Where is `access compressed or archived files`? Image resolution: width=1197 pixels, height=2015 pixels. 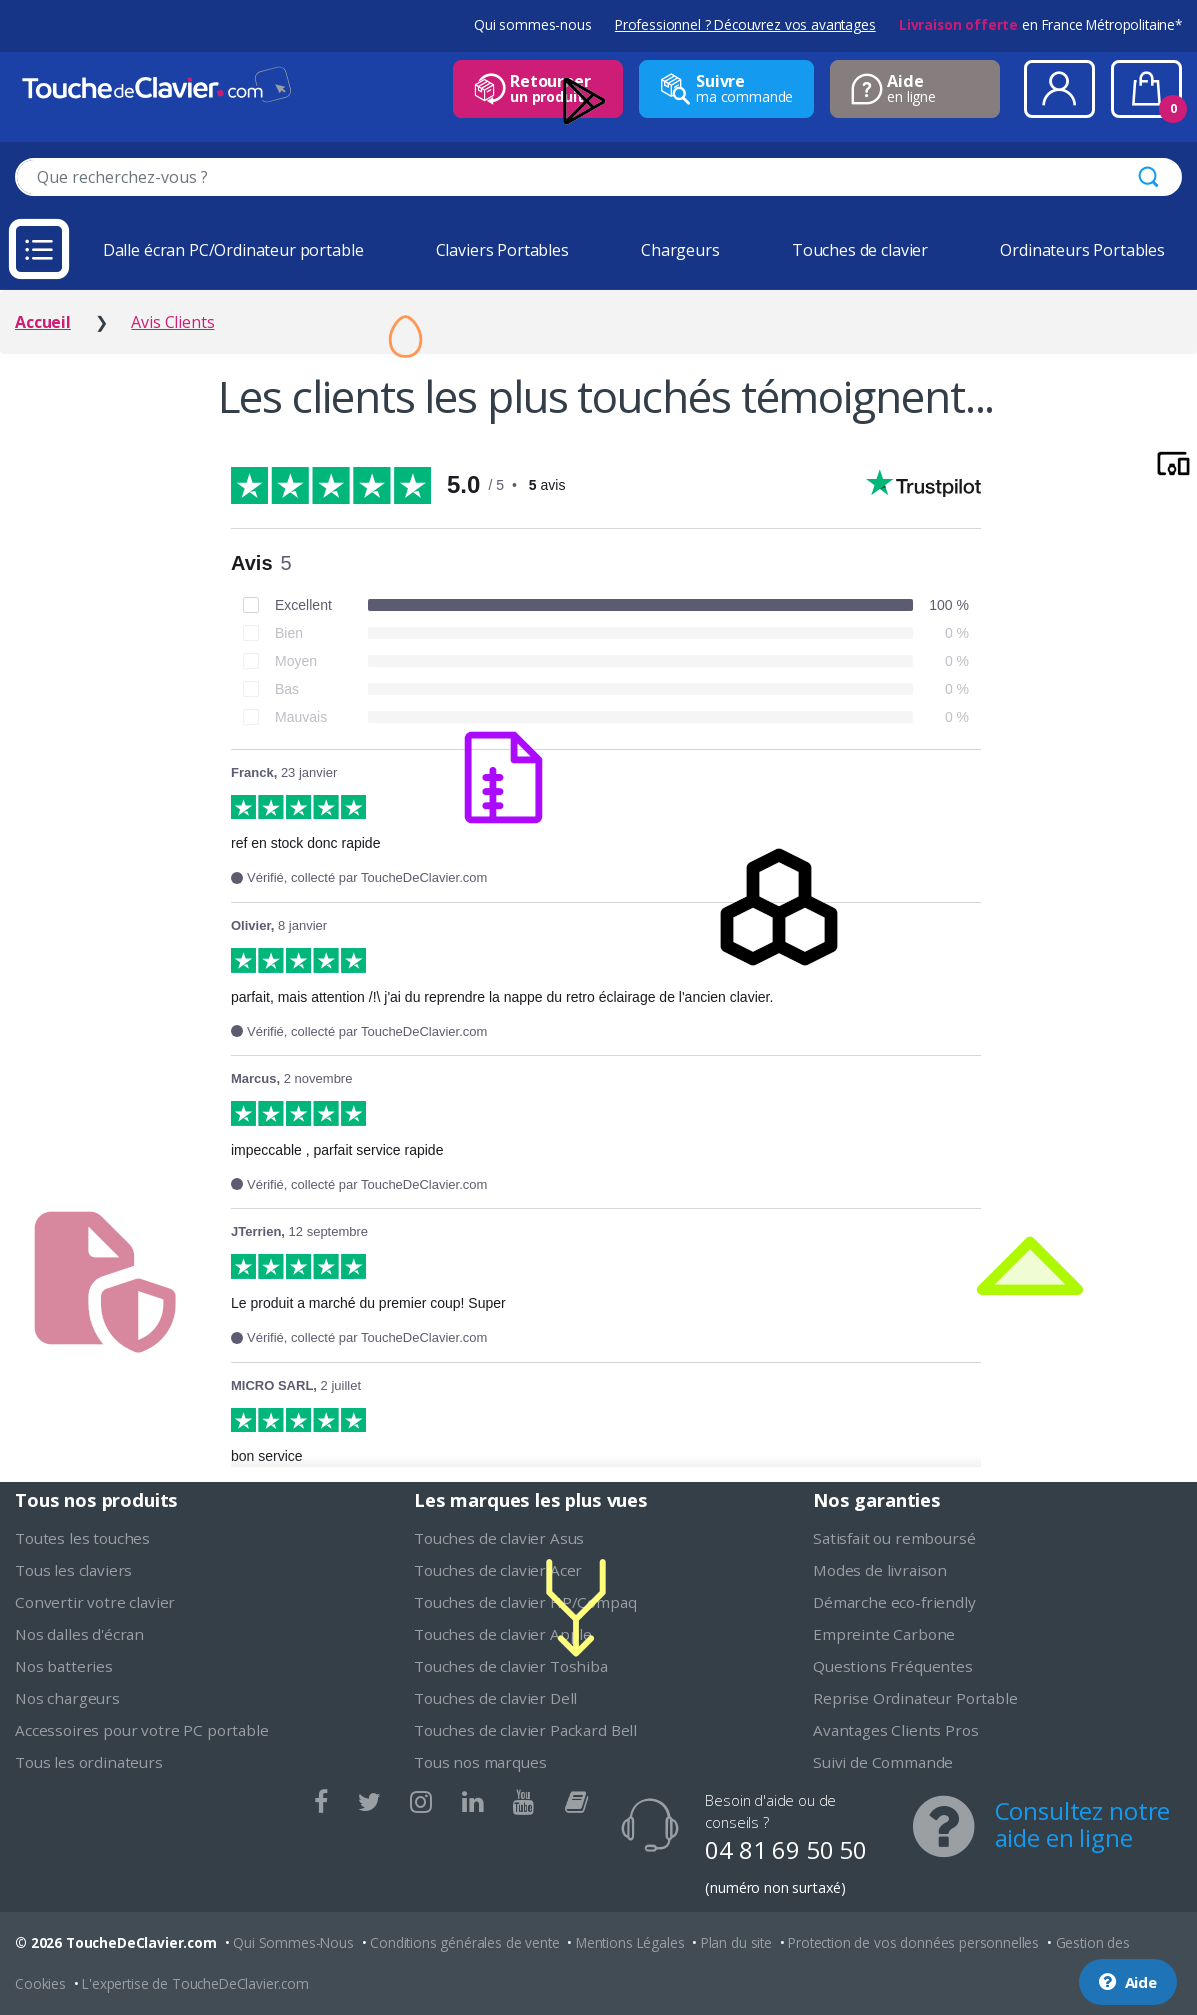 access compressed or archived files is located at coordinates (503, 777).